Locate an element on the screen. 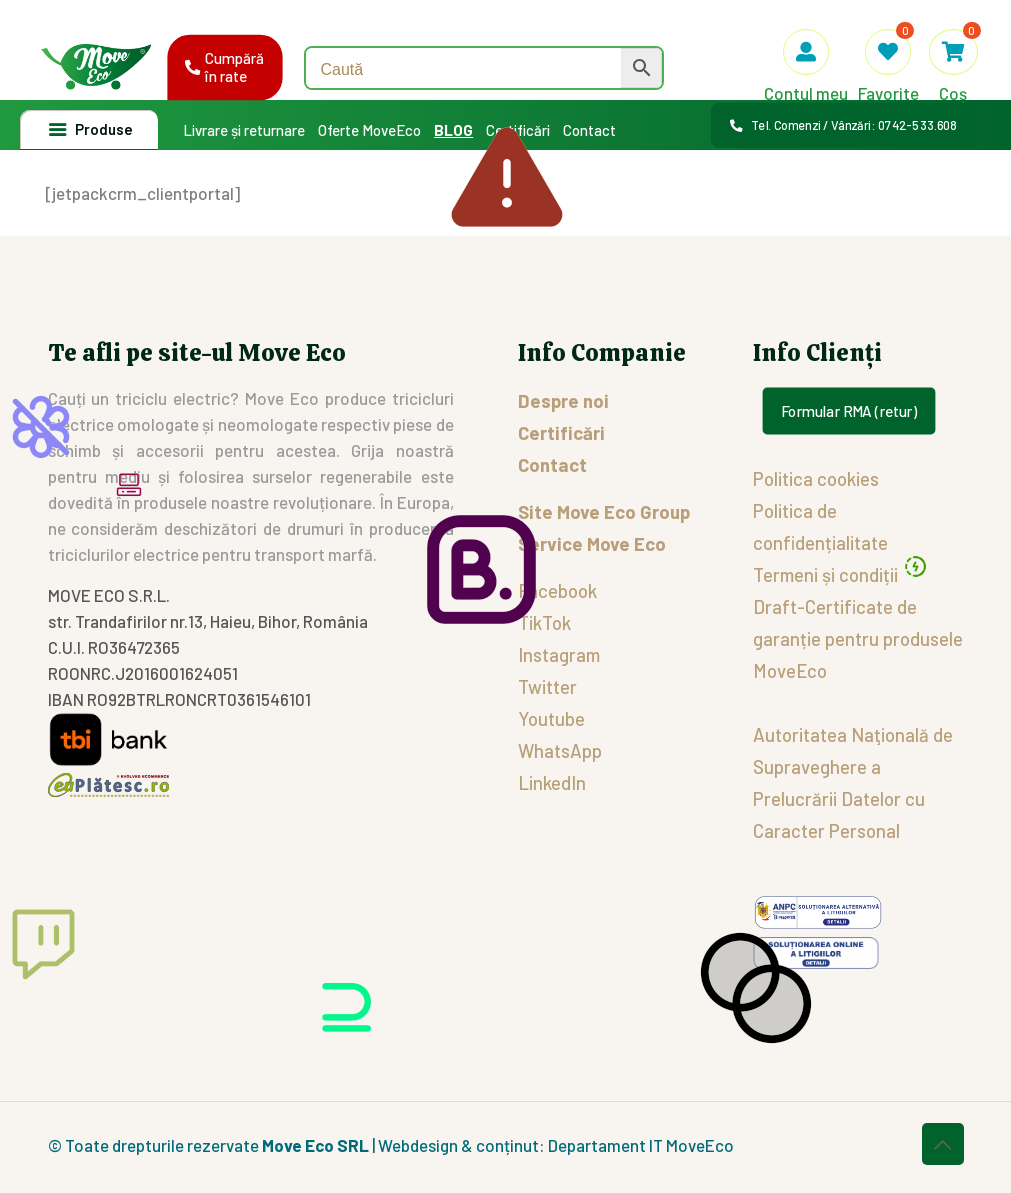  disable or hide floral/nature content is located at coordinates (41, 427).